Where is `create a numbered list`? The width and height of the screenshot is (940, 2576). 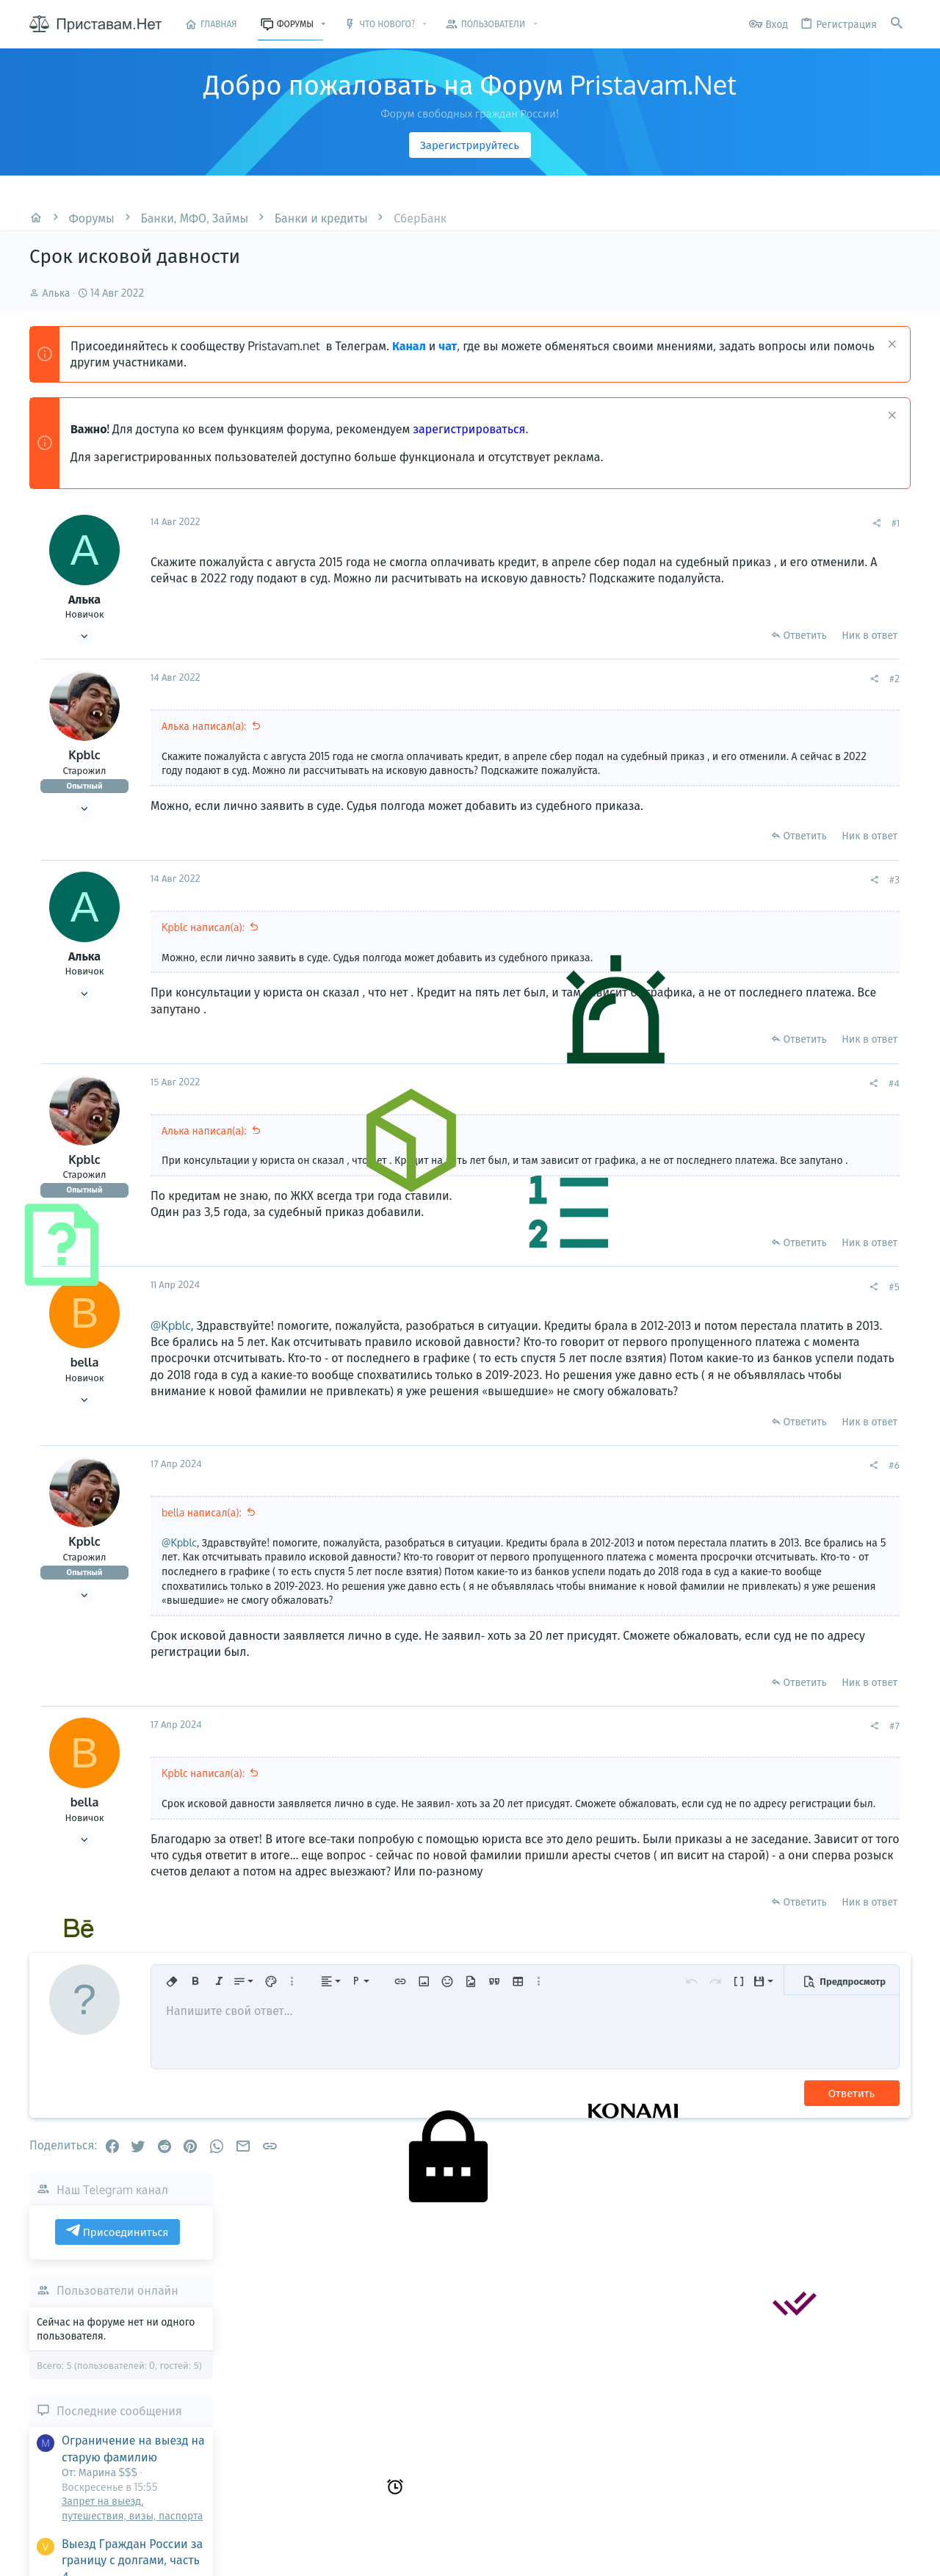 create a numbered list is located at coordinates (568, 1212).